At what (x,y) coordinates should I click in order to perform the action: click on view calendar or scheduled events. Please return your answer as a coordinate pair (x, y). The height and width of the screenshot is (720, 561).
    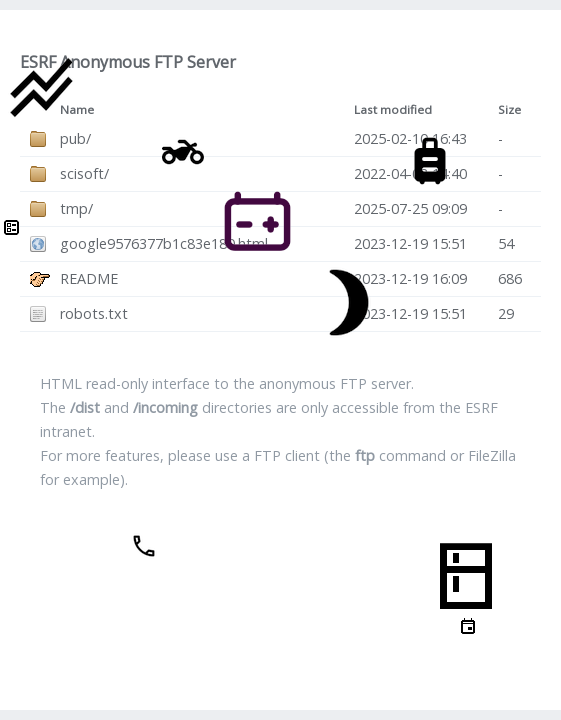
    Looking at the image, I should click on (468, 626).